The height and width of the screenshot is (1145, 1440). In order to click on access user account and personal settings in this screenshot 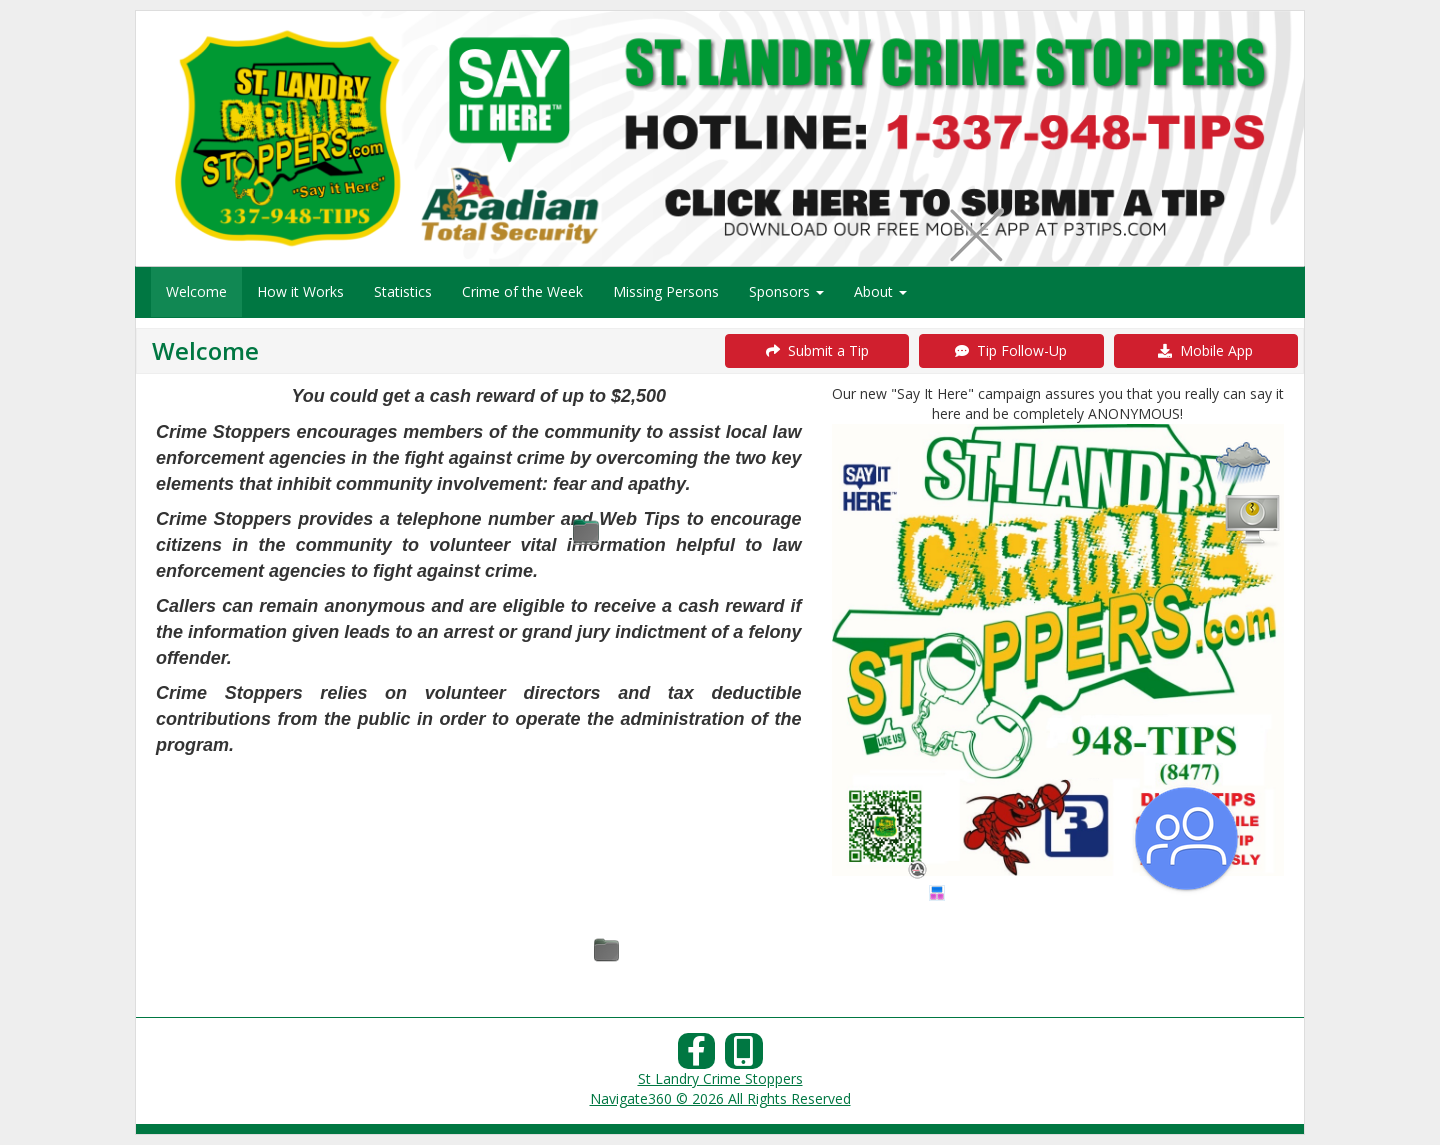, I will do `click(1186, 838)`.